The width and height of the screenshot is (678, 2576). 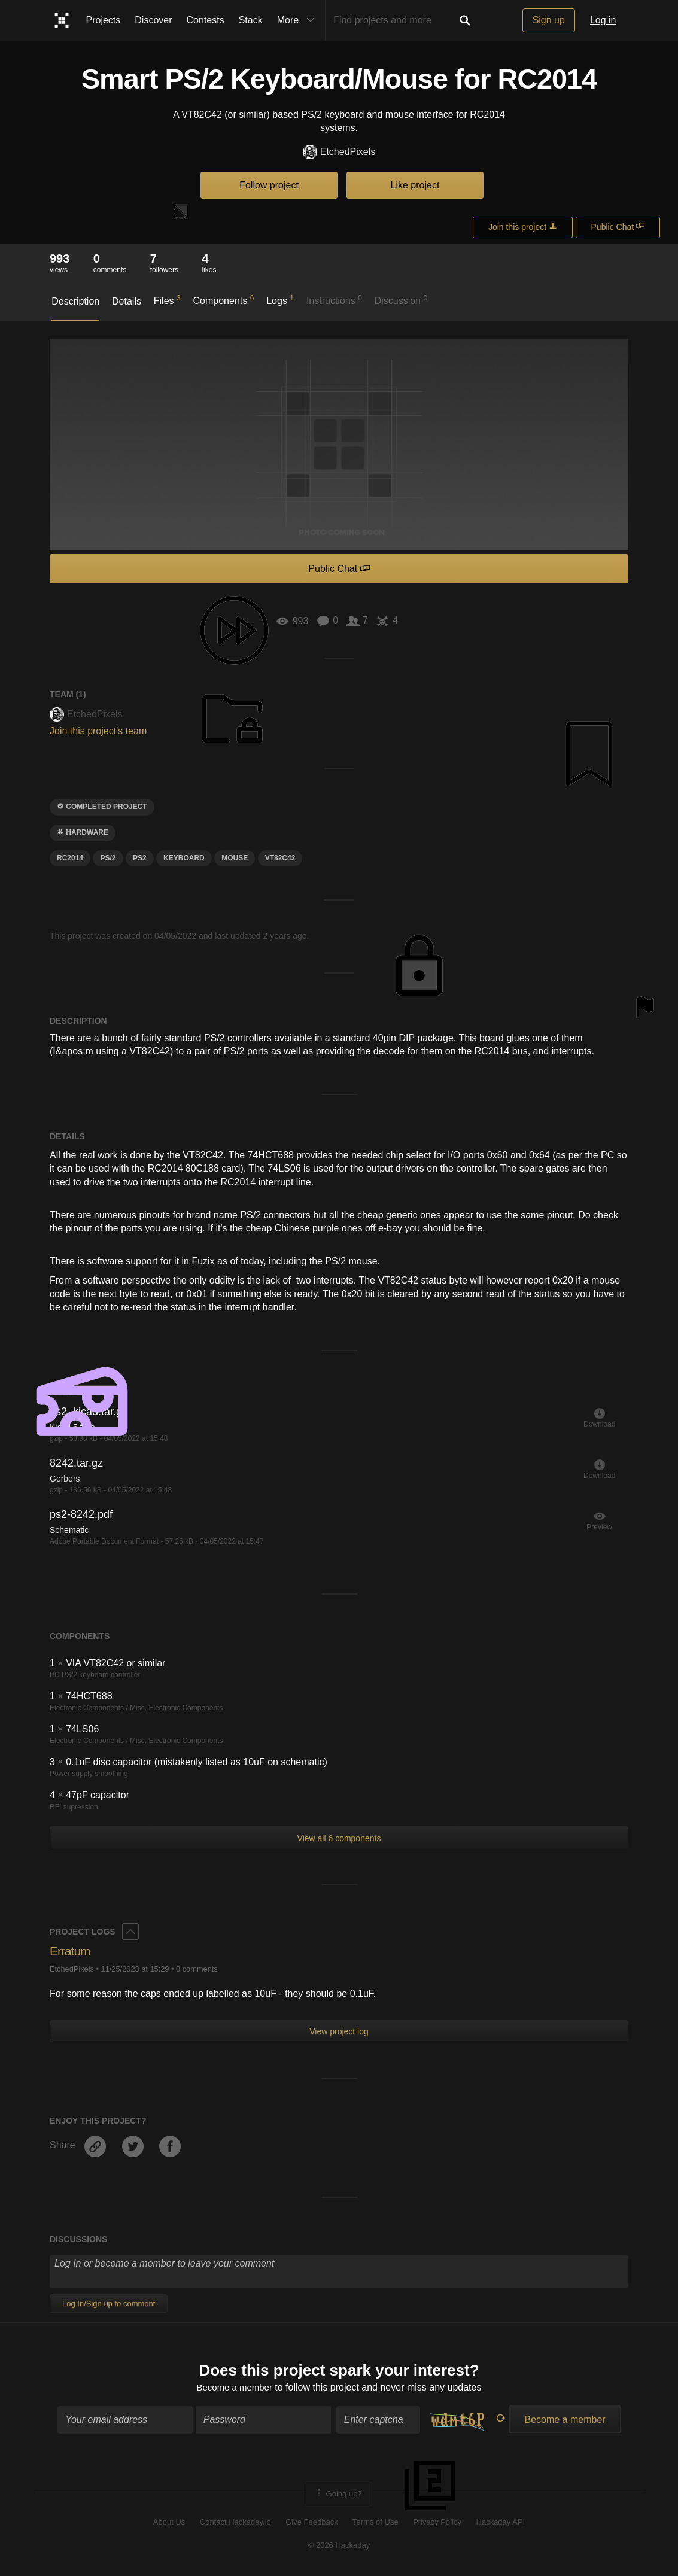 I want to click on flag or mark an item for follow-up, so click(x=645, y=1007).